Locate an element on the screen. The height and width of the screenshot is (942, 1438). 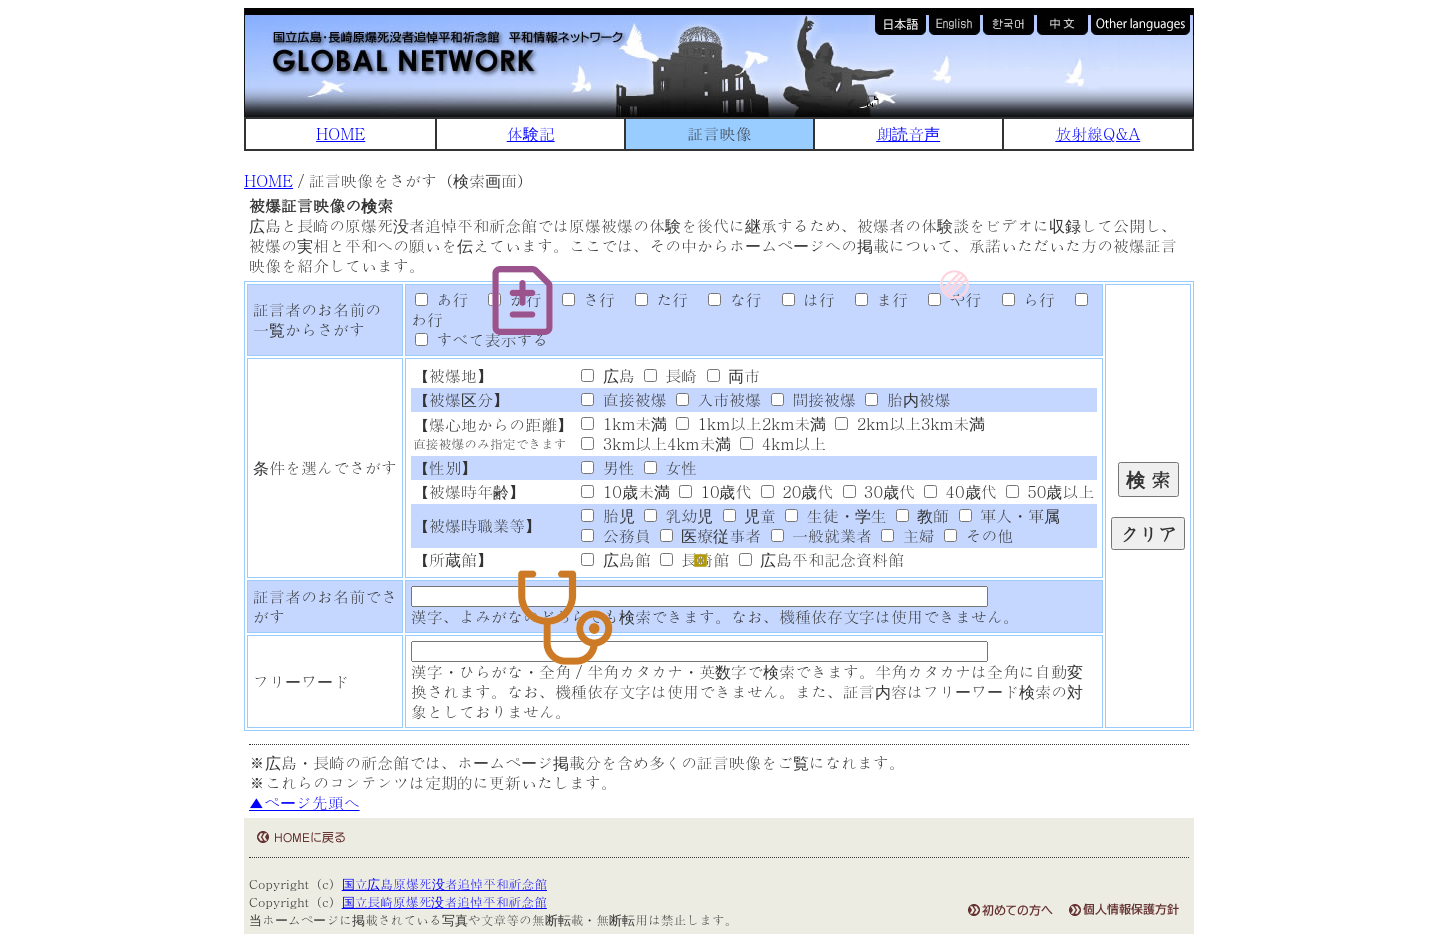
indicates zero or no items is located at coordinates (700, 560).